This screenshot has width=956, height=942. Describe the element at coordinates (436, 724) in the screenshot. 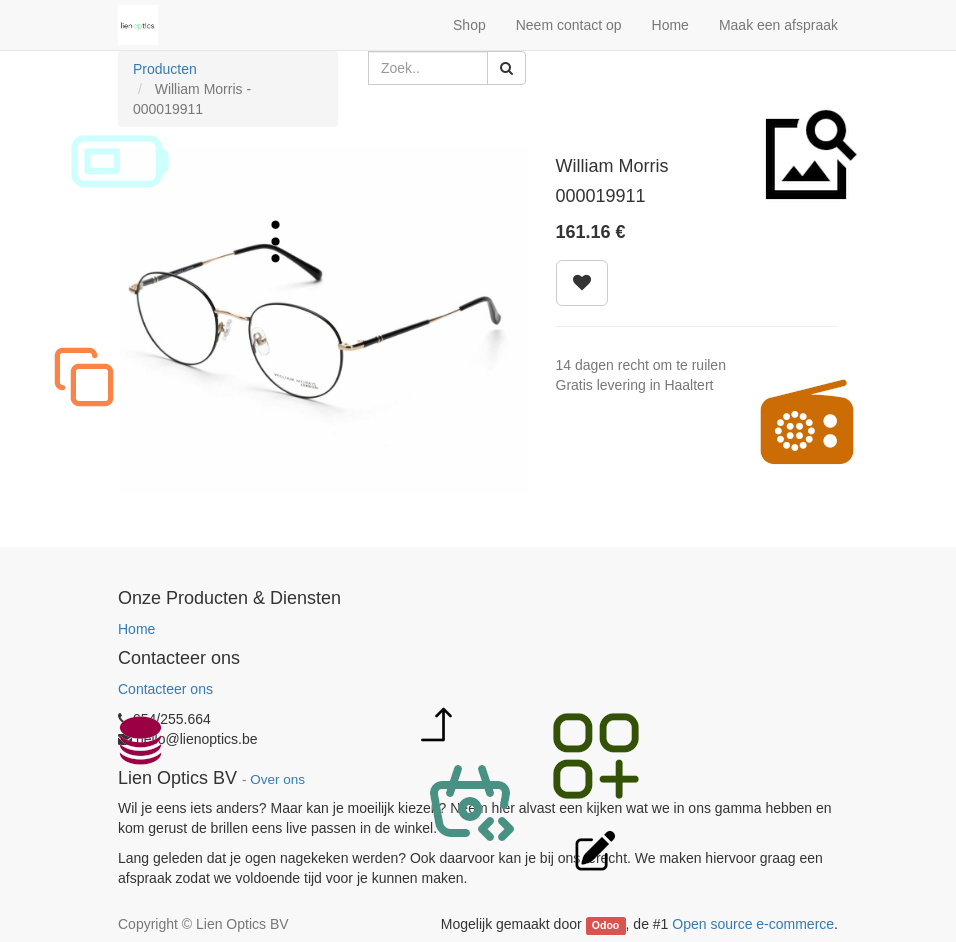

I see `turn right then continue upward` at that location.